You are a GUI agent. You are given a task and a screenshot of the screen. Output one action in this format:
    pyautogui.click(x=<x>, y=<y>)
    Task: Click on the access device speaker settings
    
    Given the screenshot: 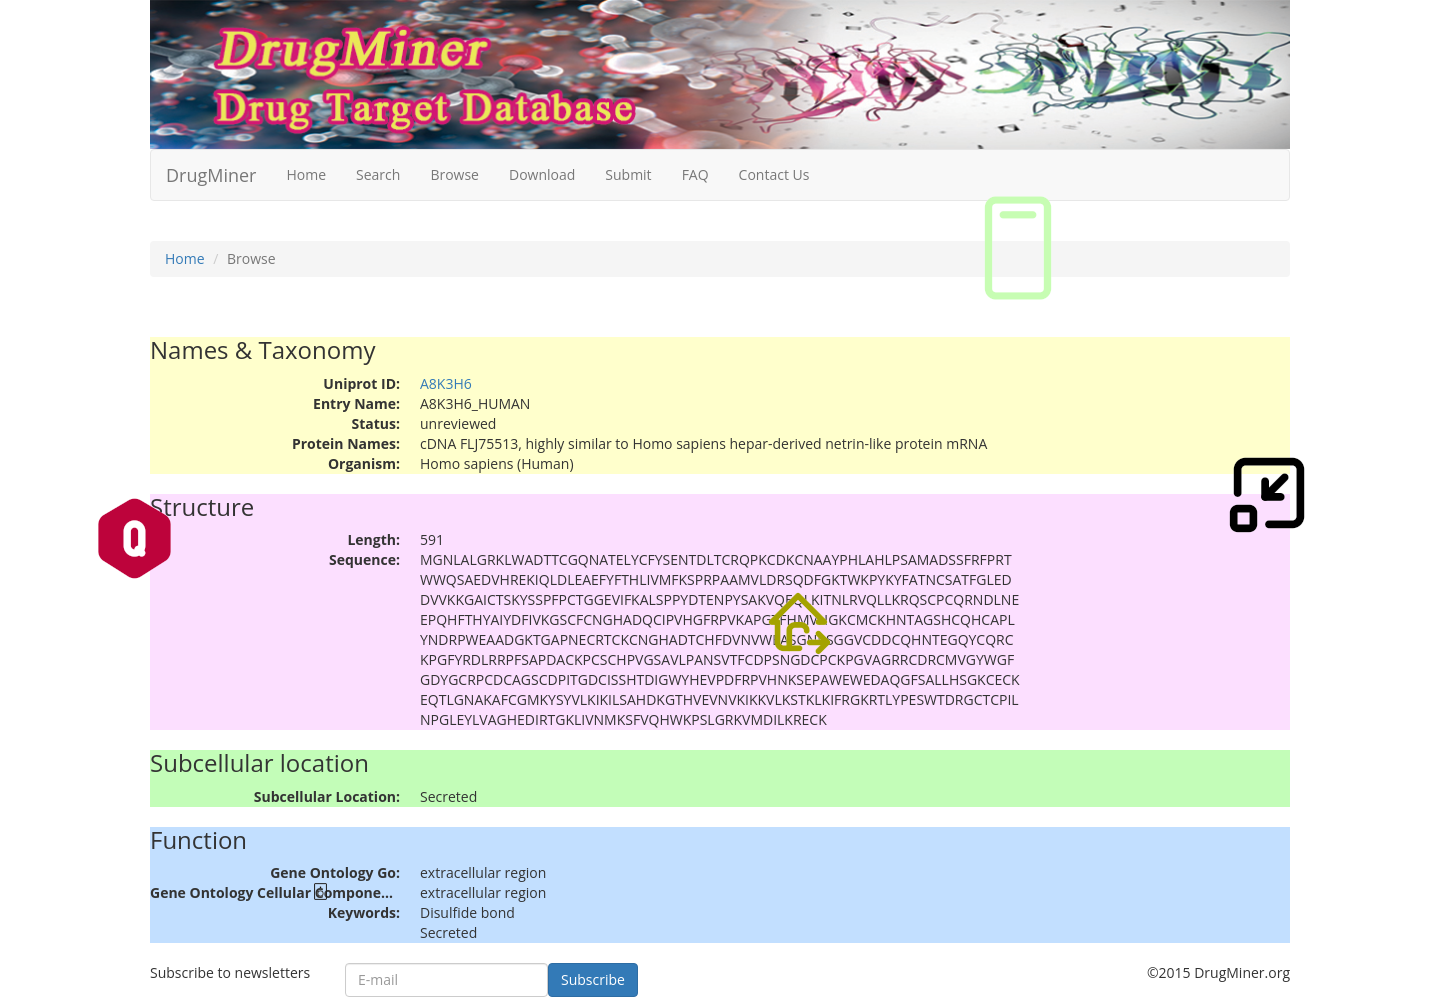 What is the action you would take?
    pyautogui.click(x=1018, y=248)
    